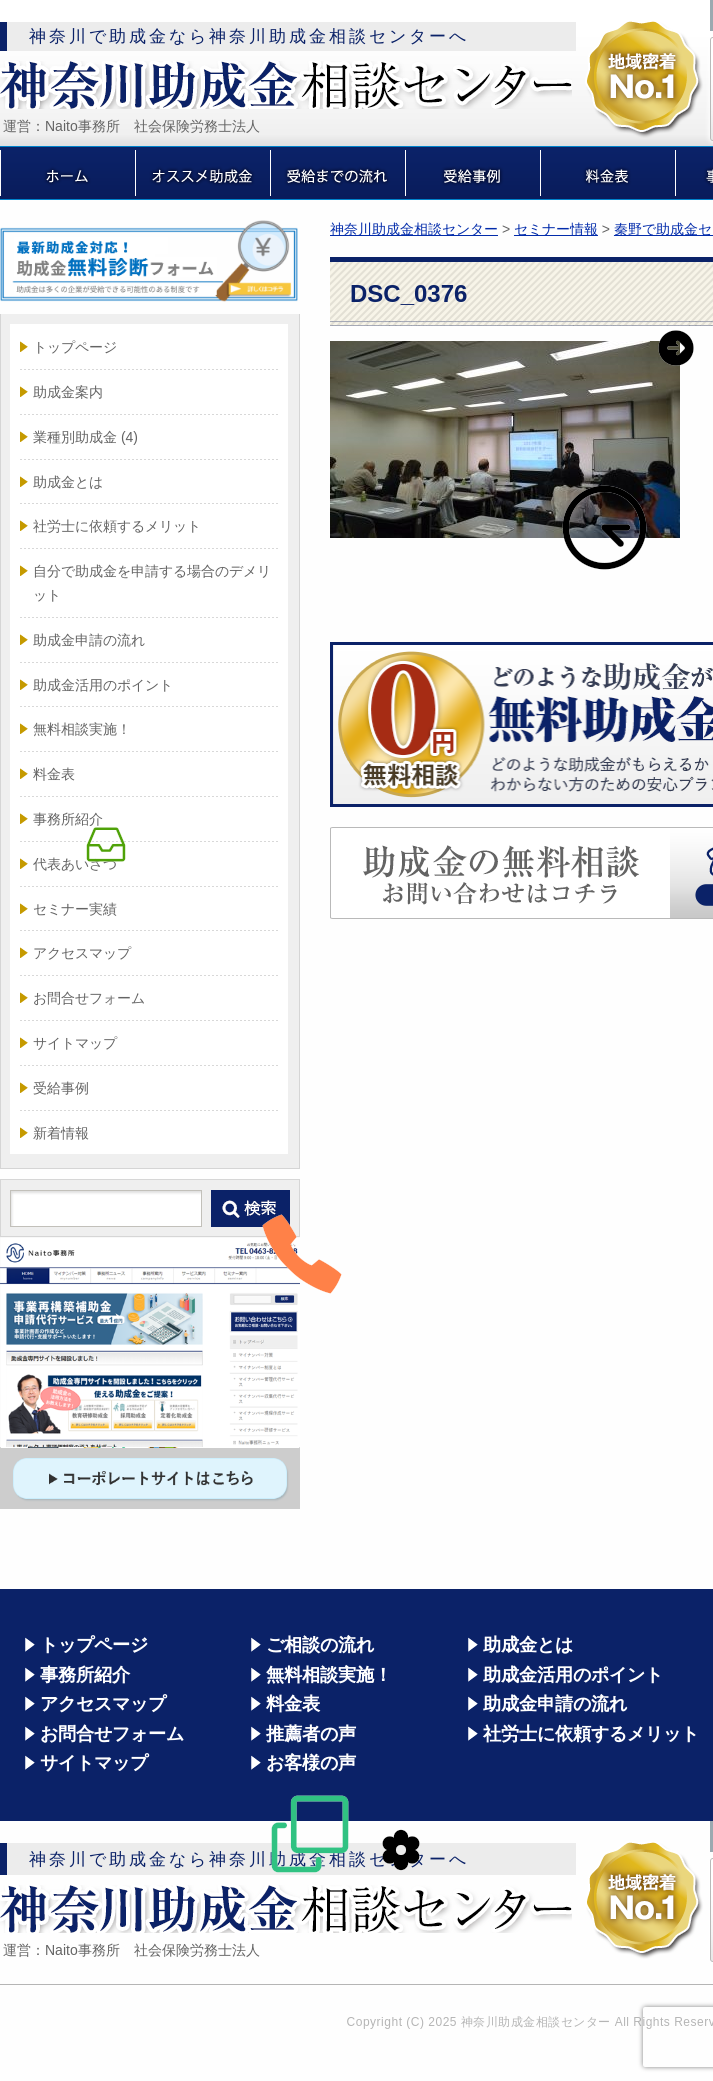 Image resolution: width=713 pixels, height=2081 pixels. I want to click on view your inbox messages, so click(106, 844).